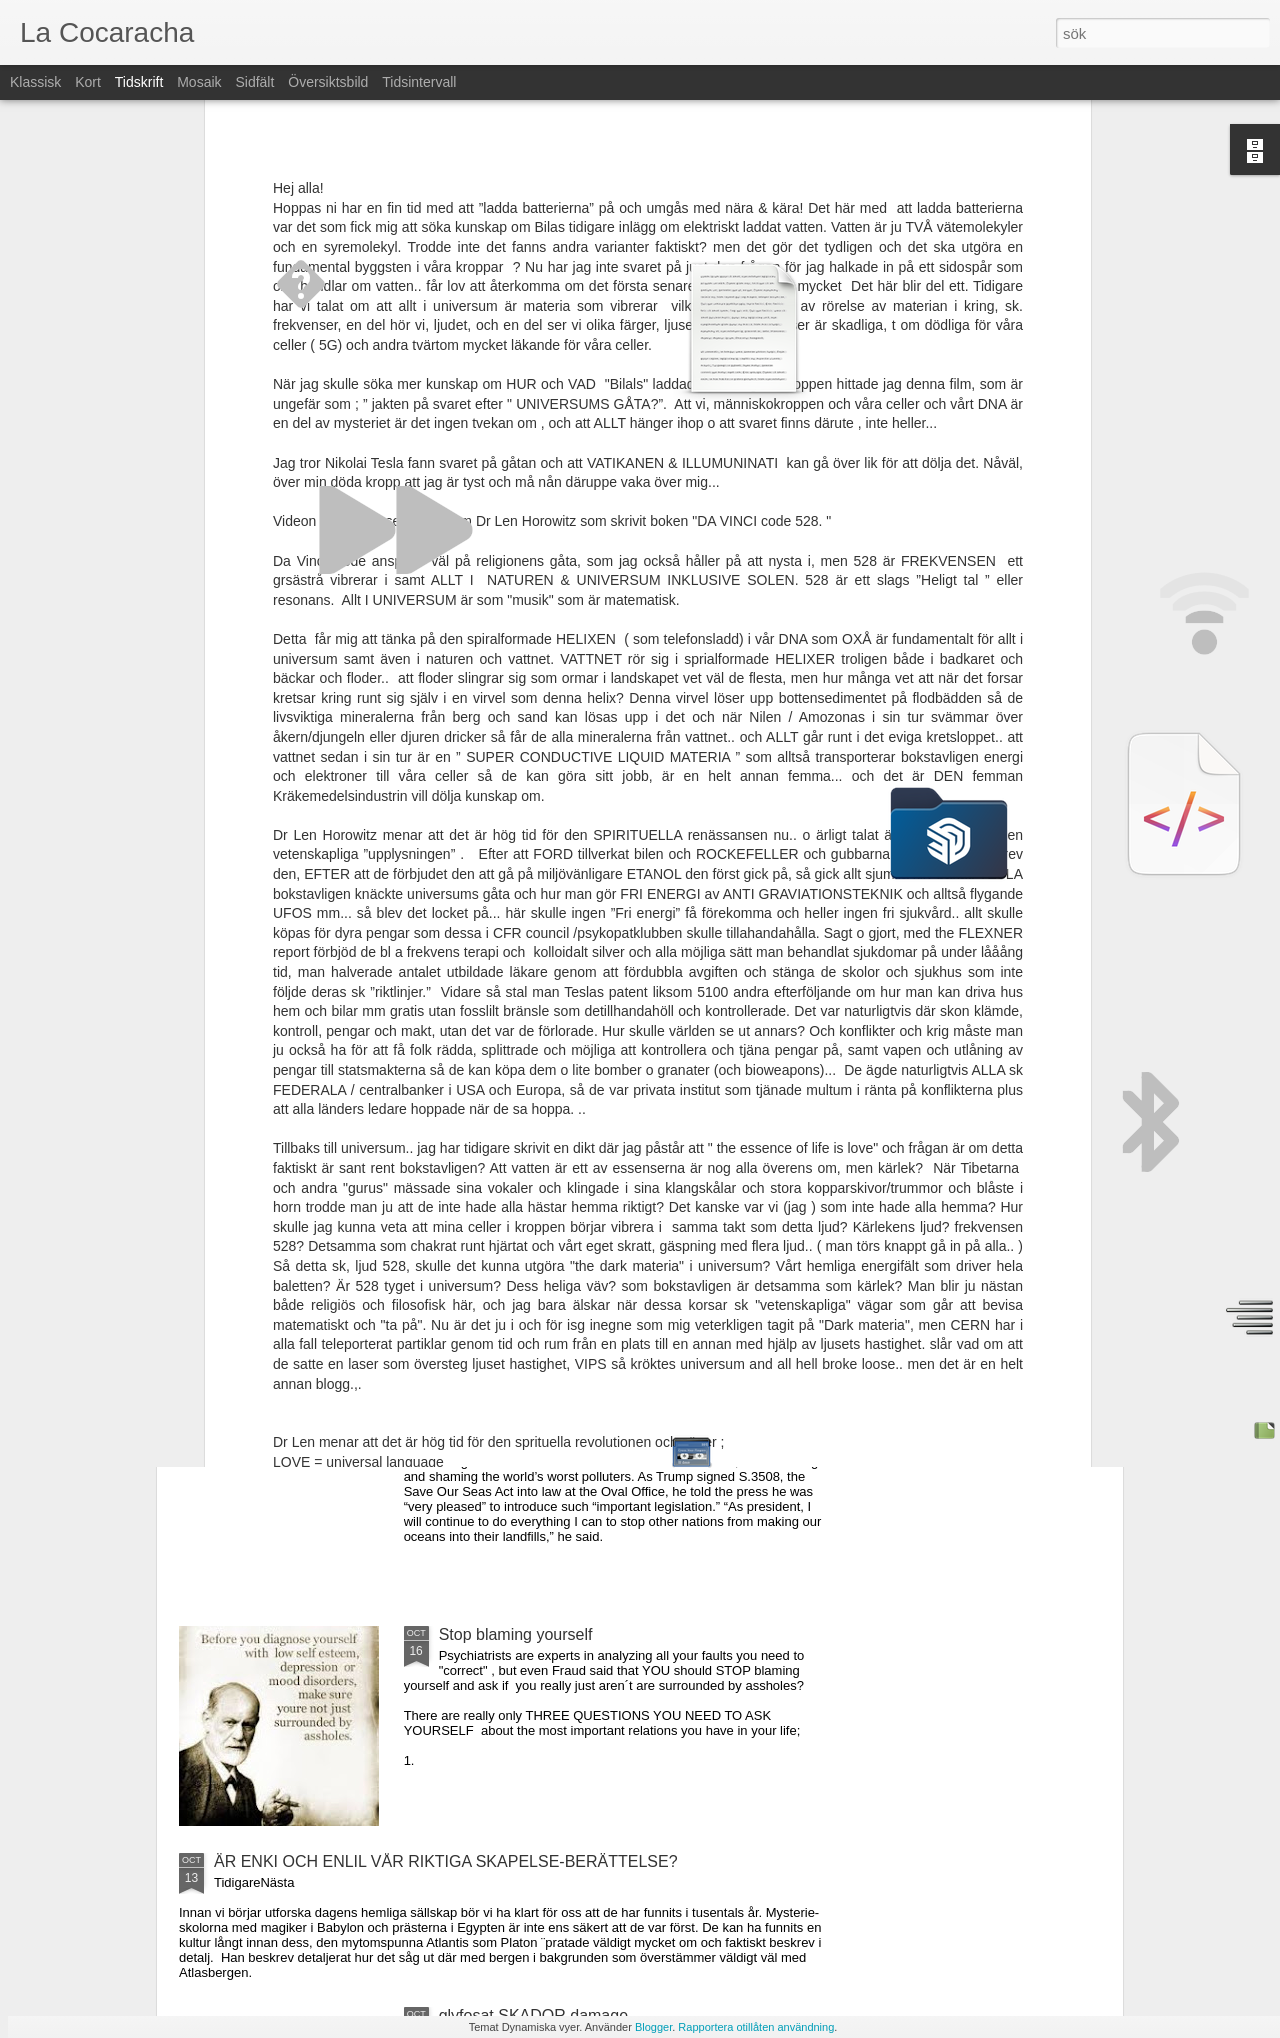 The height and width of the screenshot is (2038, 1280). Describe the element at coordinates (301, 284) in the screenshot. I see `indicates a help or information dialog` at that location.